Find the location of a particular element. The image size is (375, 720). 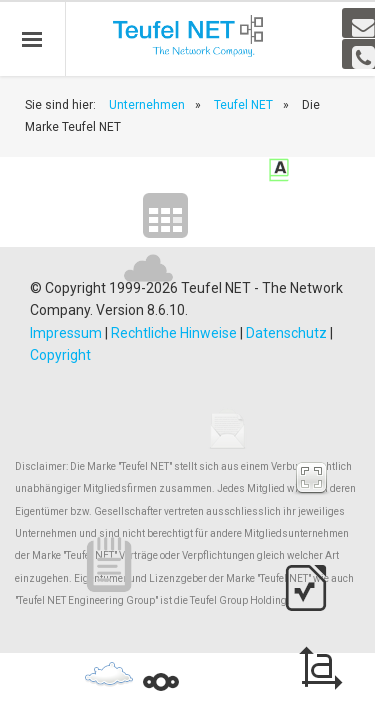

connect to owncloud account is located at coordinates (161, 682).